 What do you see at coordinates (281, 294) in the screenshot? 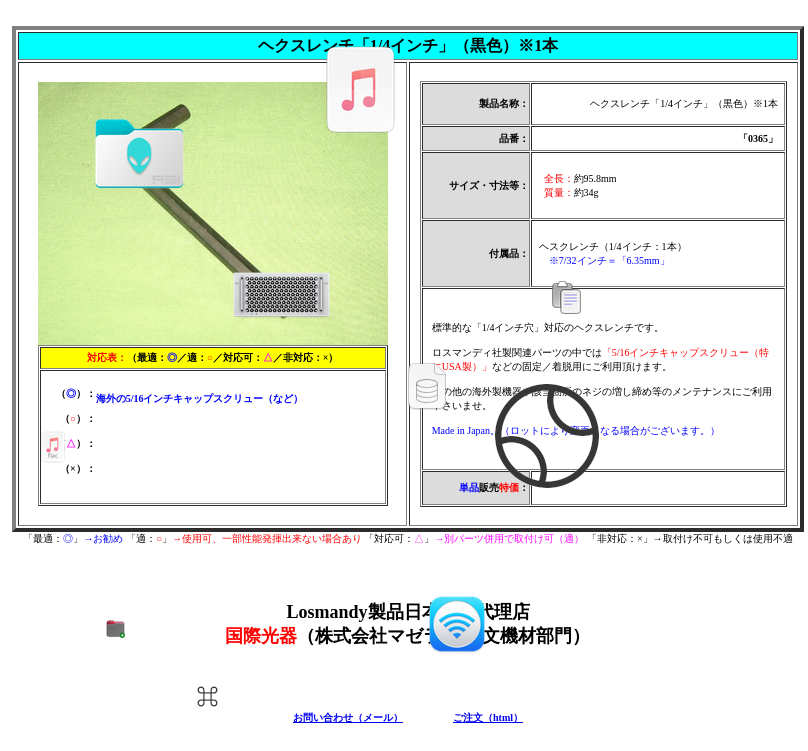
I see `indicates a mac pro rackmount server in system preferences` at bounding box center [281, 294].